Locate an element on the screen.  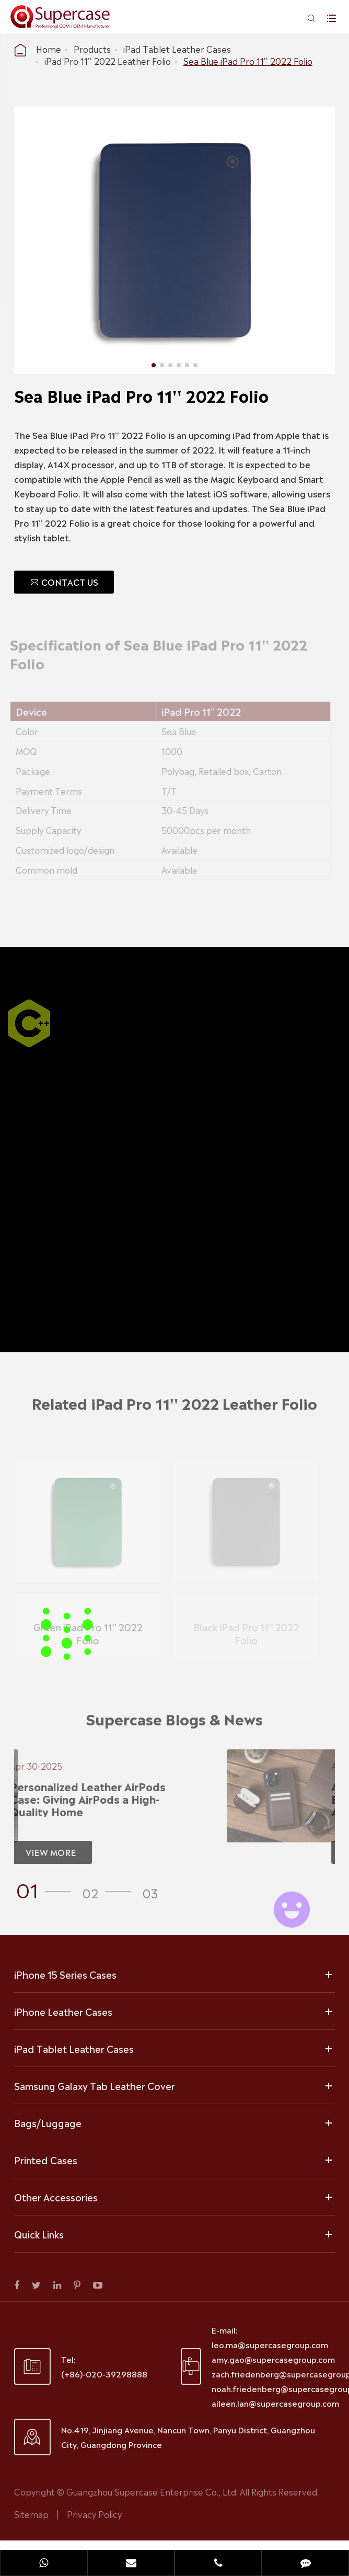
indicates C++ programming language is located at coordinates (29, 1023).